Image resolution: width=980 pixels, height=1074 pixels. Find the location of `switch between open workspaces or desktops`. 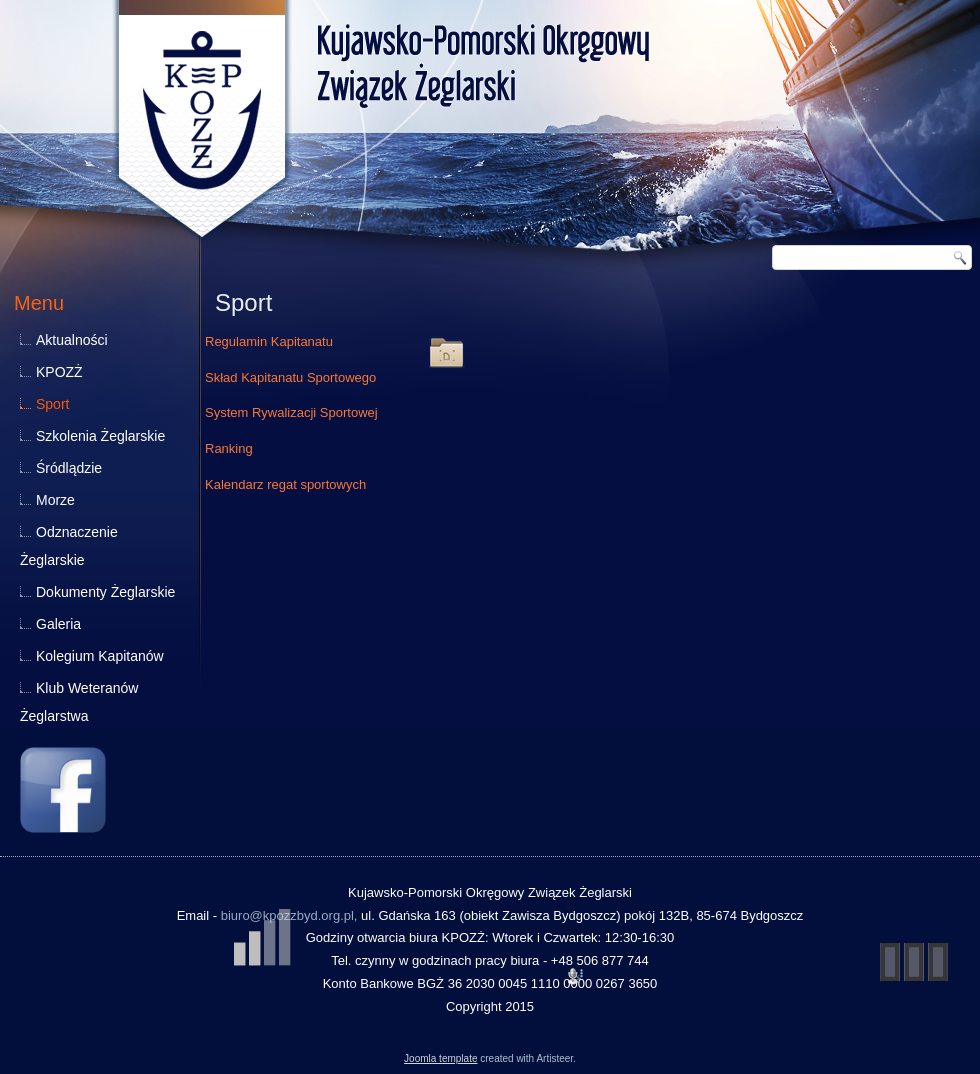

switch between open workspaces or desktops is located at coordinates (914, 962).